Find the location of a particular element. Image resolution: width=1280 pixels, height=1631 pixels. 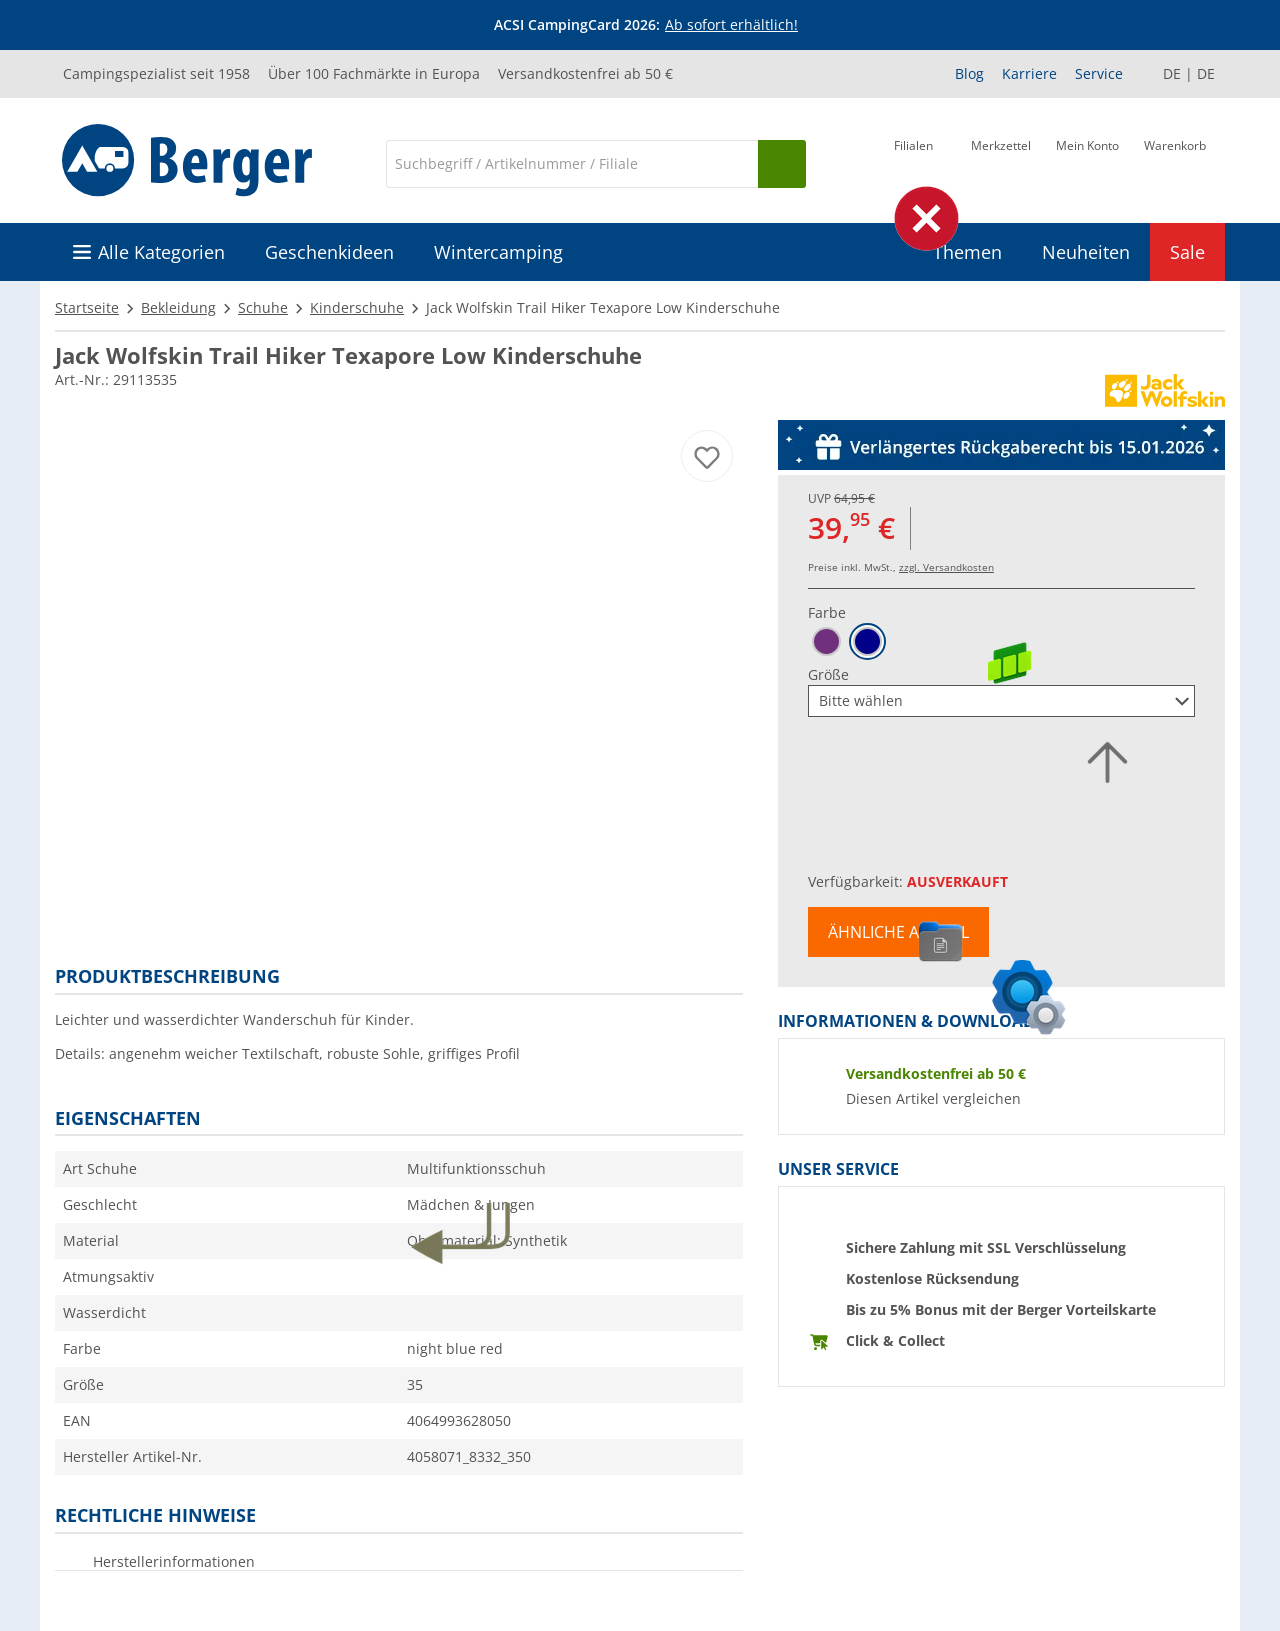

reply to all recipients of an email is located at coordinates (459, 1233).